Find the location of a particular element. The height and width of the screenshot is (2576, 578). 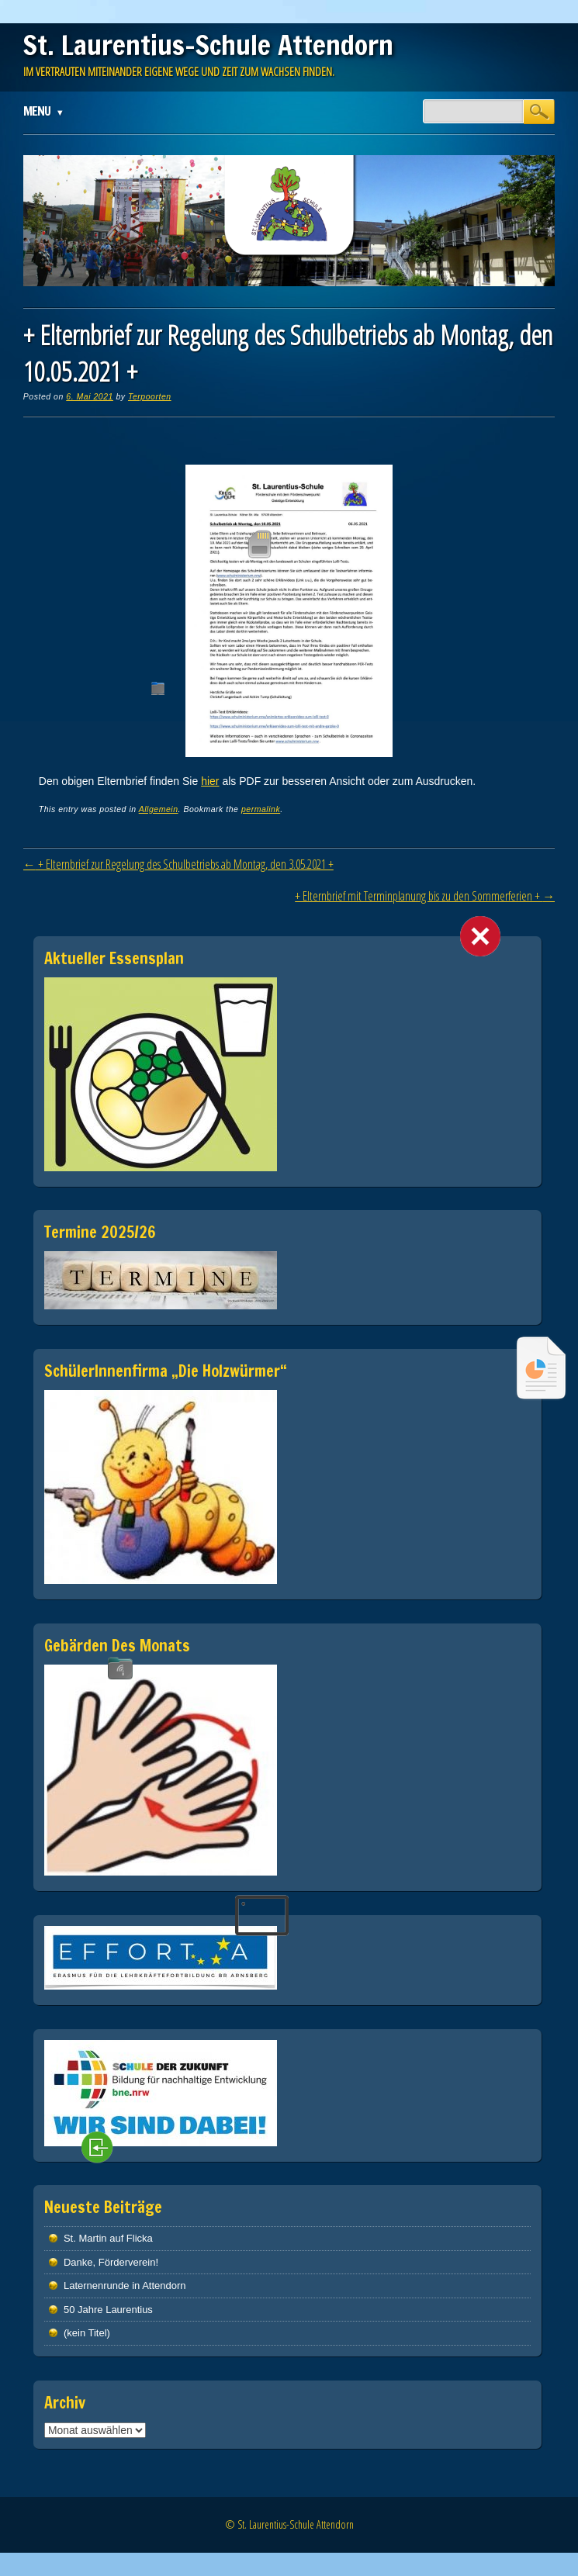

indicates tablet device connected is located at coordinates (261, 1915).